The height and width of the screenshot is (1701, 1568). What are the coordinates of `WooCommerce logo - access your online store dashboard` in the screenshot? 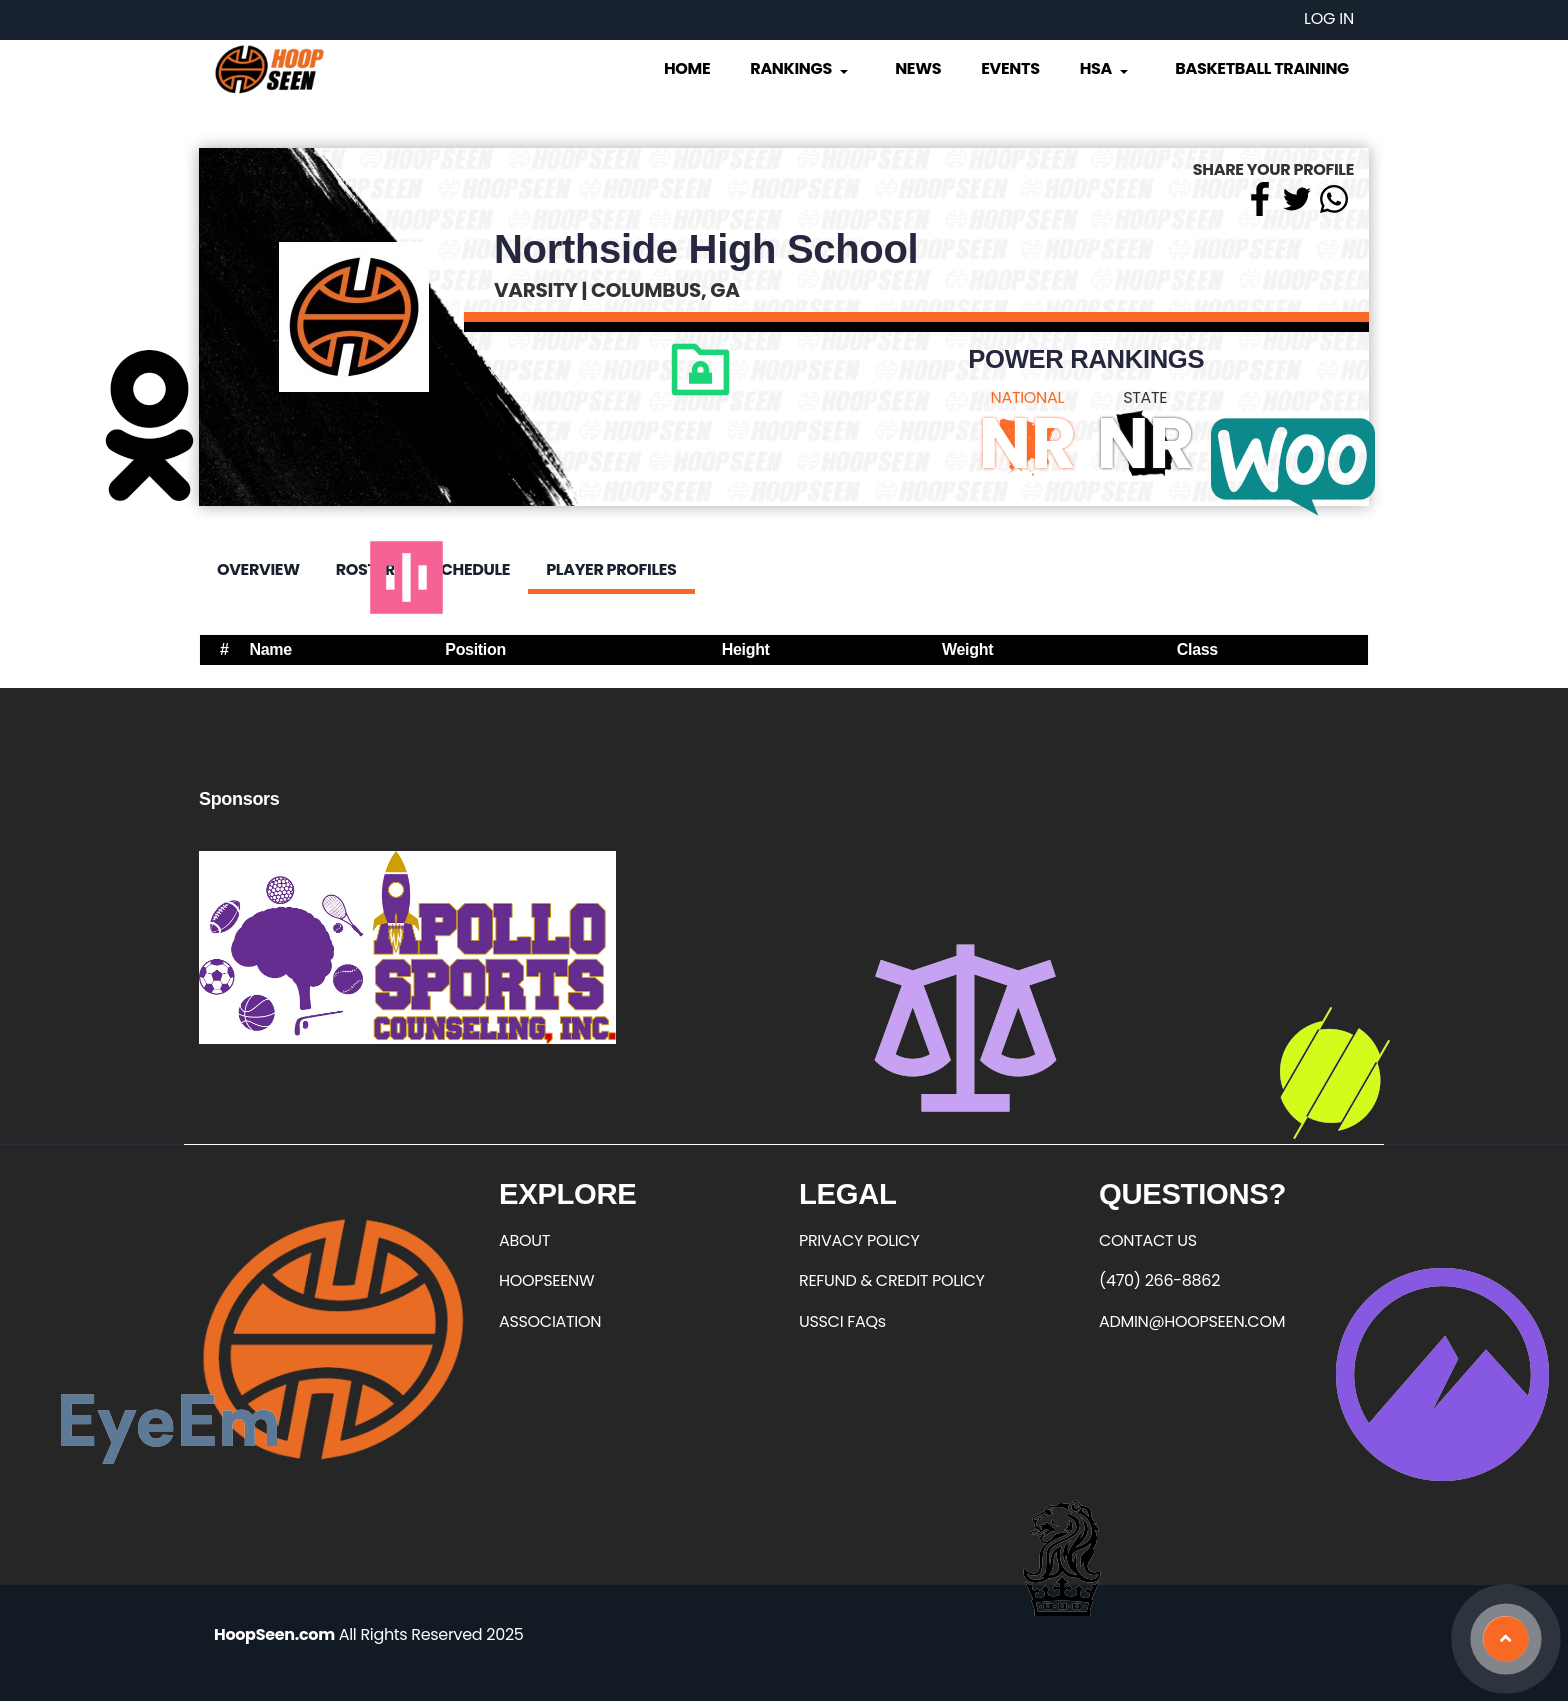 It's located at (1293, 467).